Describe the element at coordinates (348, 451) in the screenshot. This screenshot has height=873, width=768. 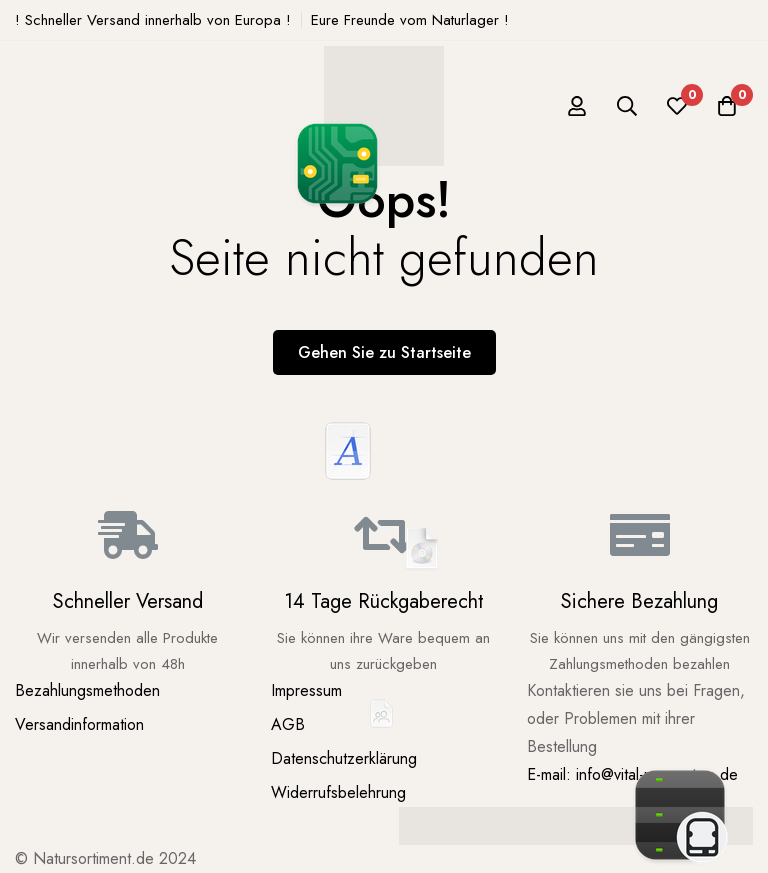
I see `an OpenType font file` at that location.